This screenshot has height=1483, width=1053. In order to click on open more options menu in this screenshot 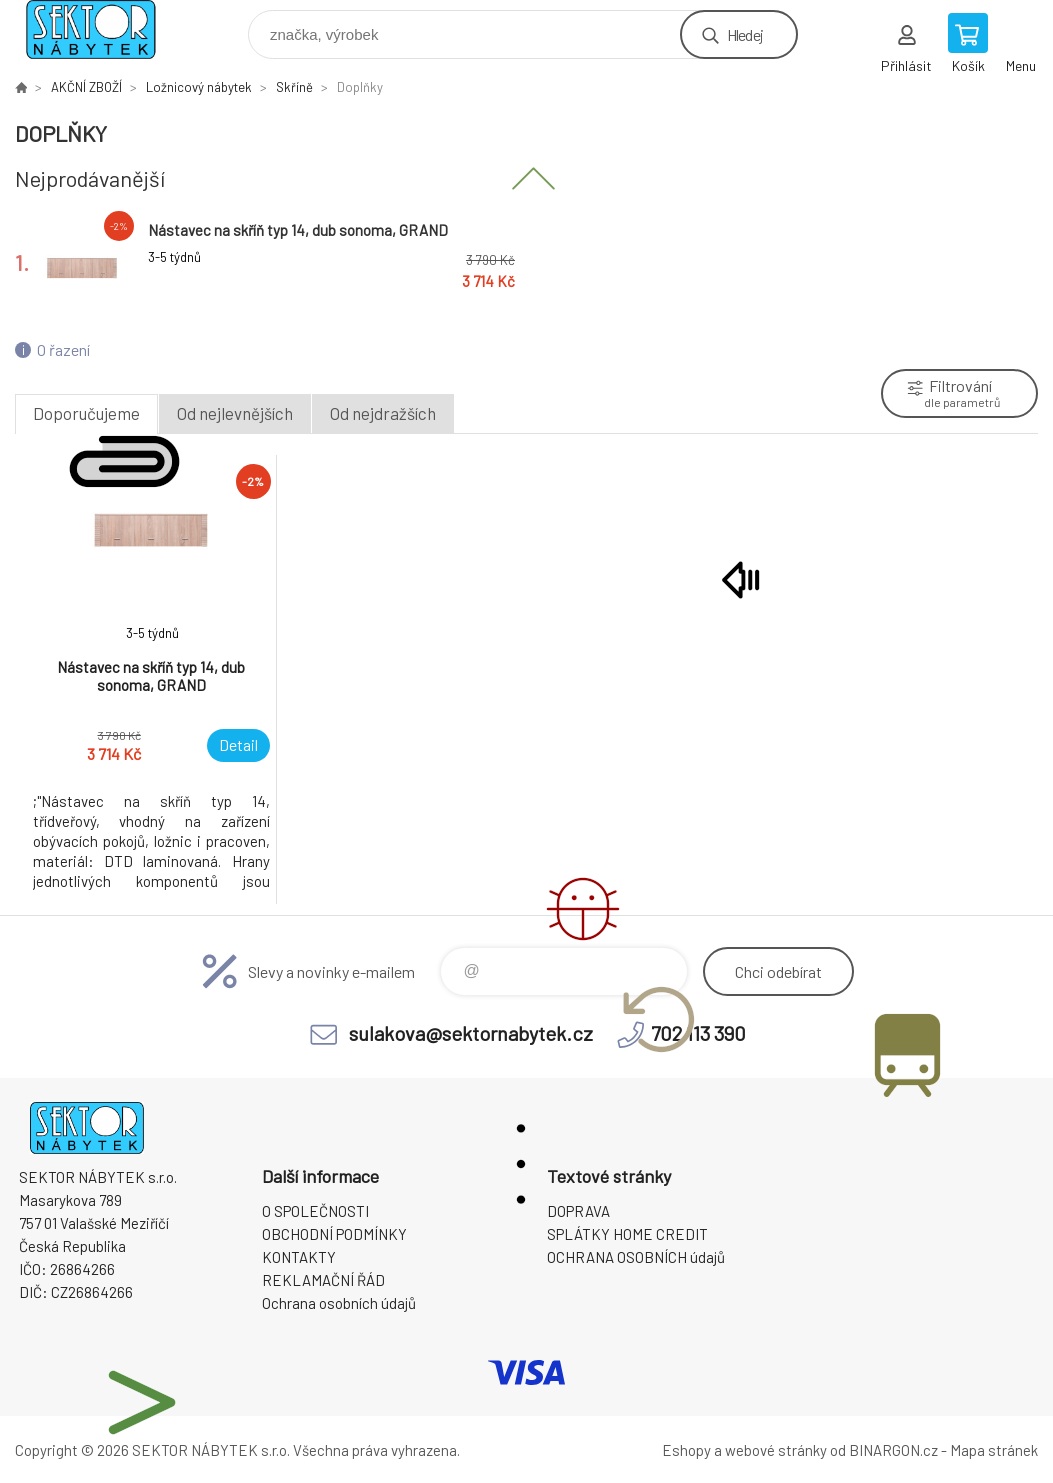, I will do `click(521, 1164)`.